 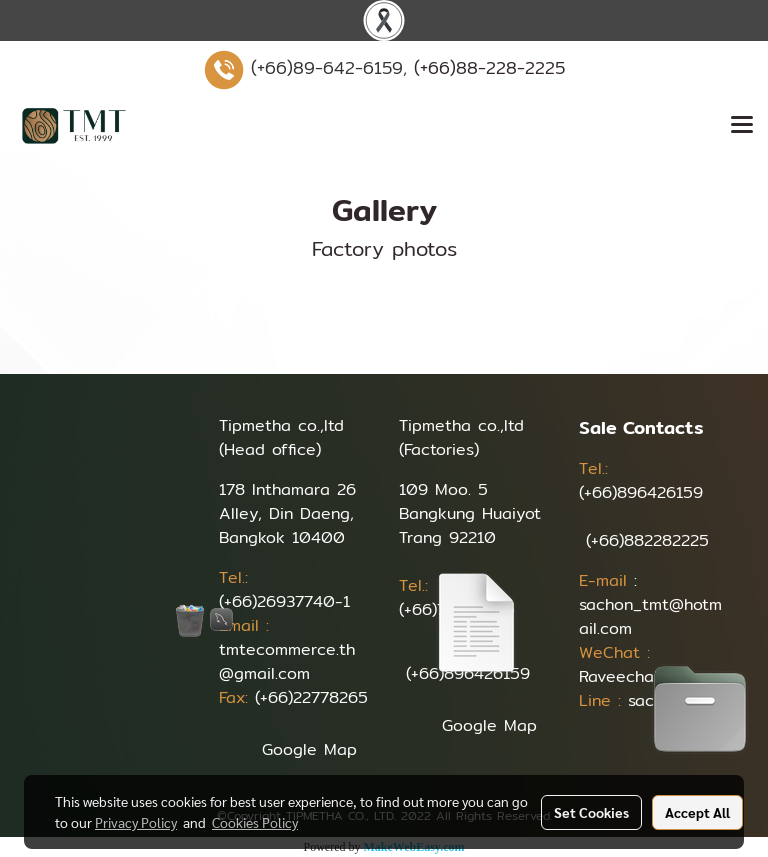 What do you see at coordinates (700, 709) in the screenshot?
I see `open the files application` at bounding box center [700, 709].